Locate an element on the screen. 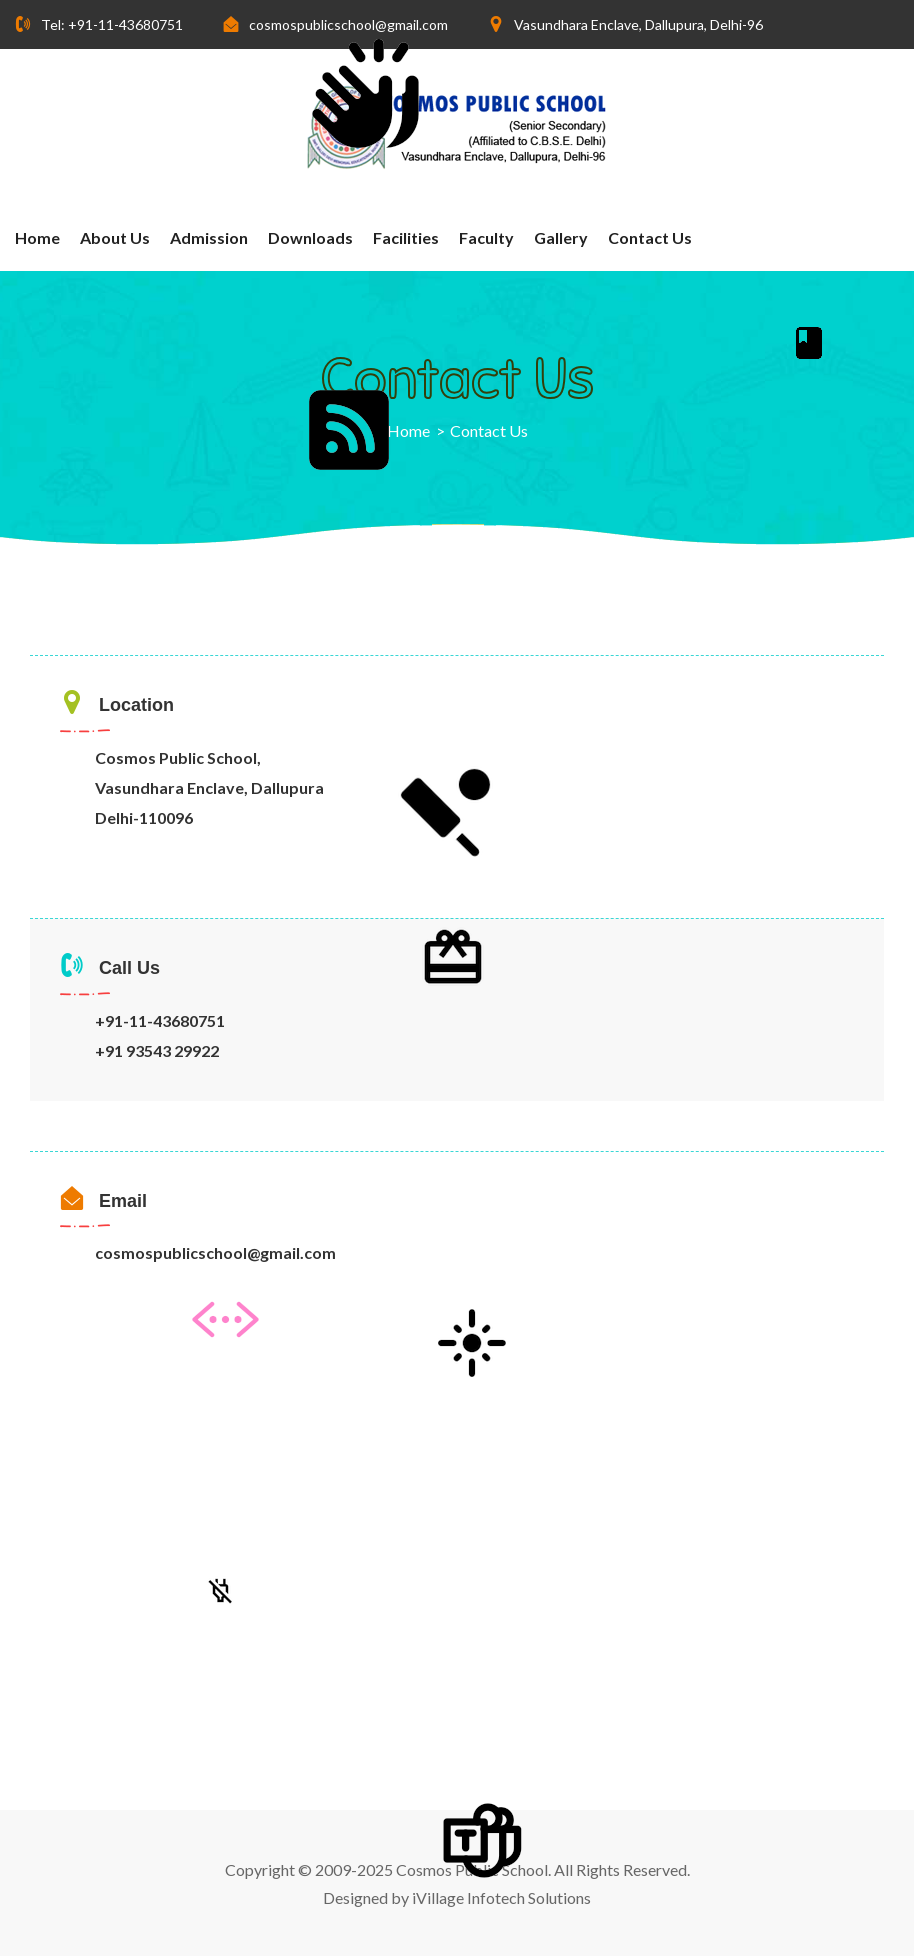 This screenshot has height=1956, width=914. open Microsoft Teams is located at coordinates (480, 1840).